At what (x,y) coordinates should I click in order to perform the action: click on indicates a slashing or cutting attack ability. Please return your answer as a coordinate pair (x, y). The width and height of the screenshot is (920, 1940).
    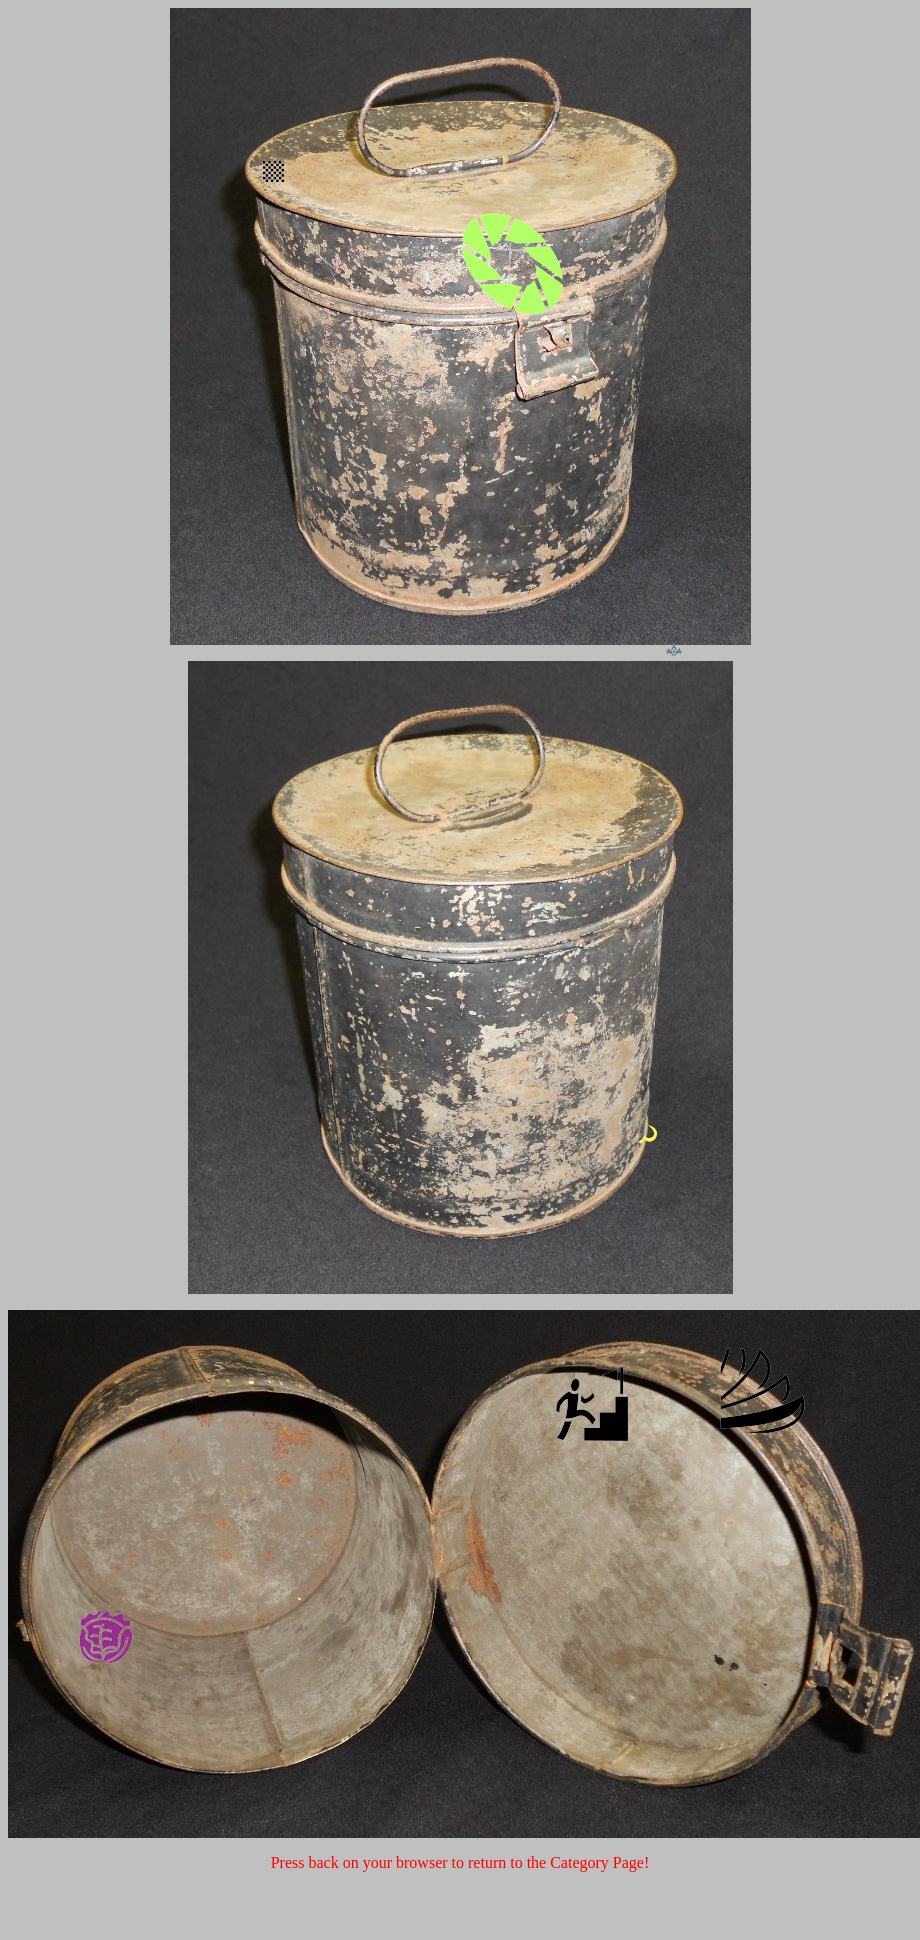
    Looking at the image, I should click on (762, 1390).